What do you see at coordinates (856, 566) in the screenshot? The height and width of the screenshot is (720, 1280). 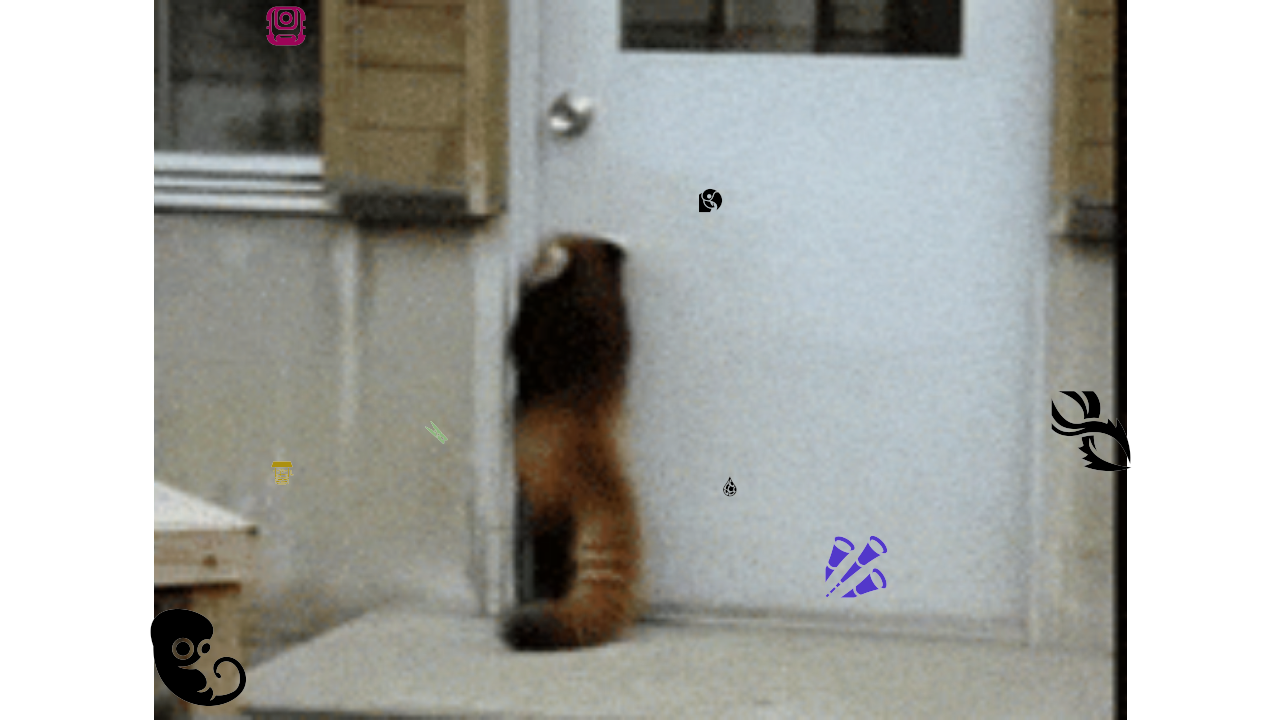 I see `play sound effects or celebration audio` at bounding box center [856, 566].